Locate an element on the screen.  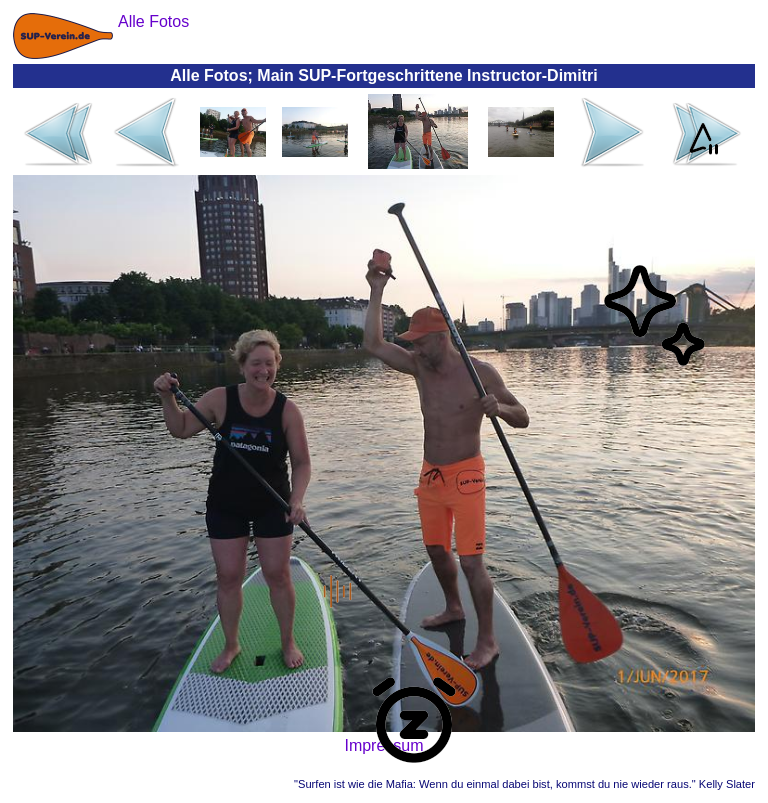
pause current navigation or directions is located at coordinates (703, 138).